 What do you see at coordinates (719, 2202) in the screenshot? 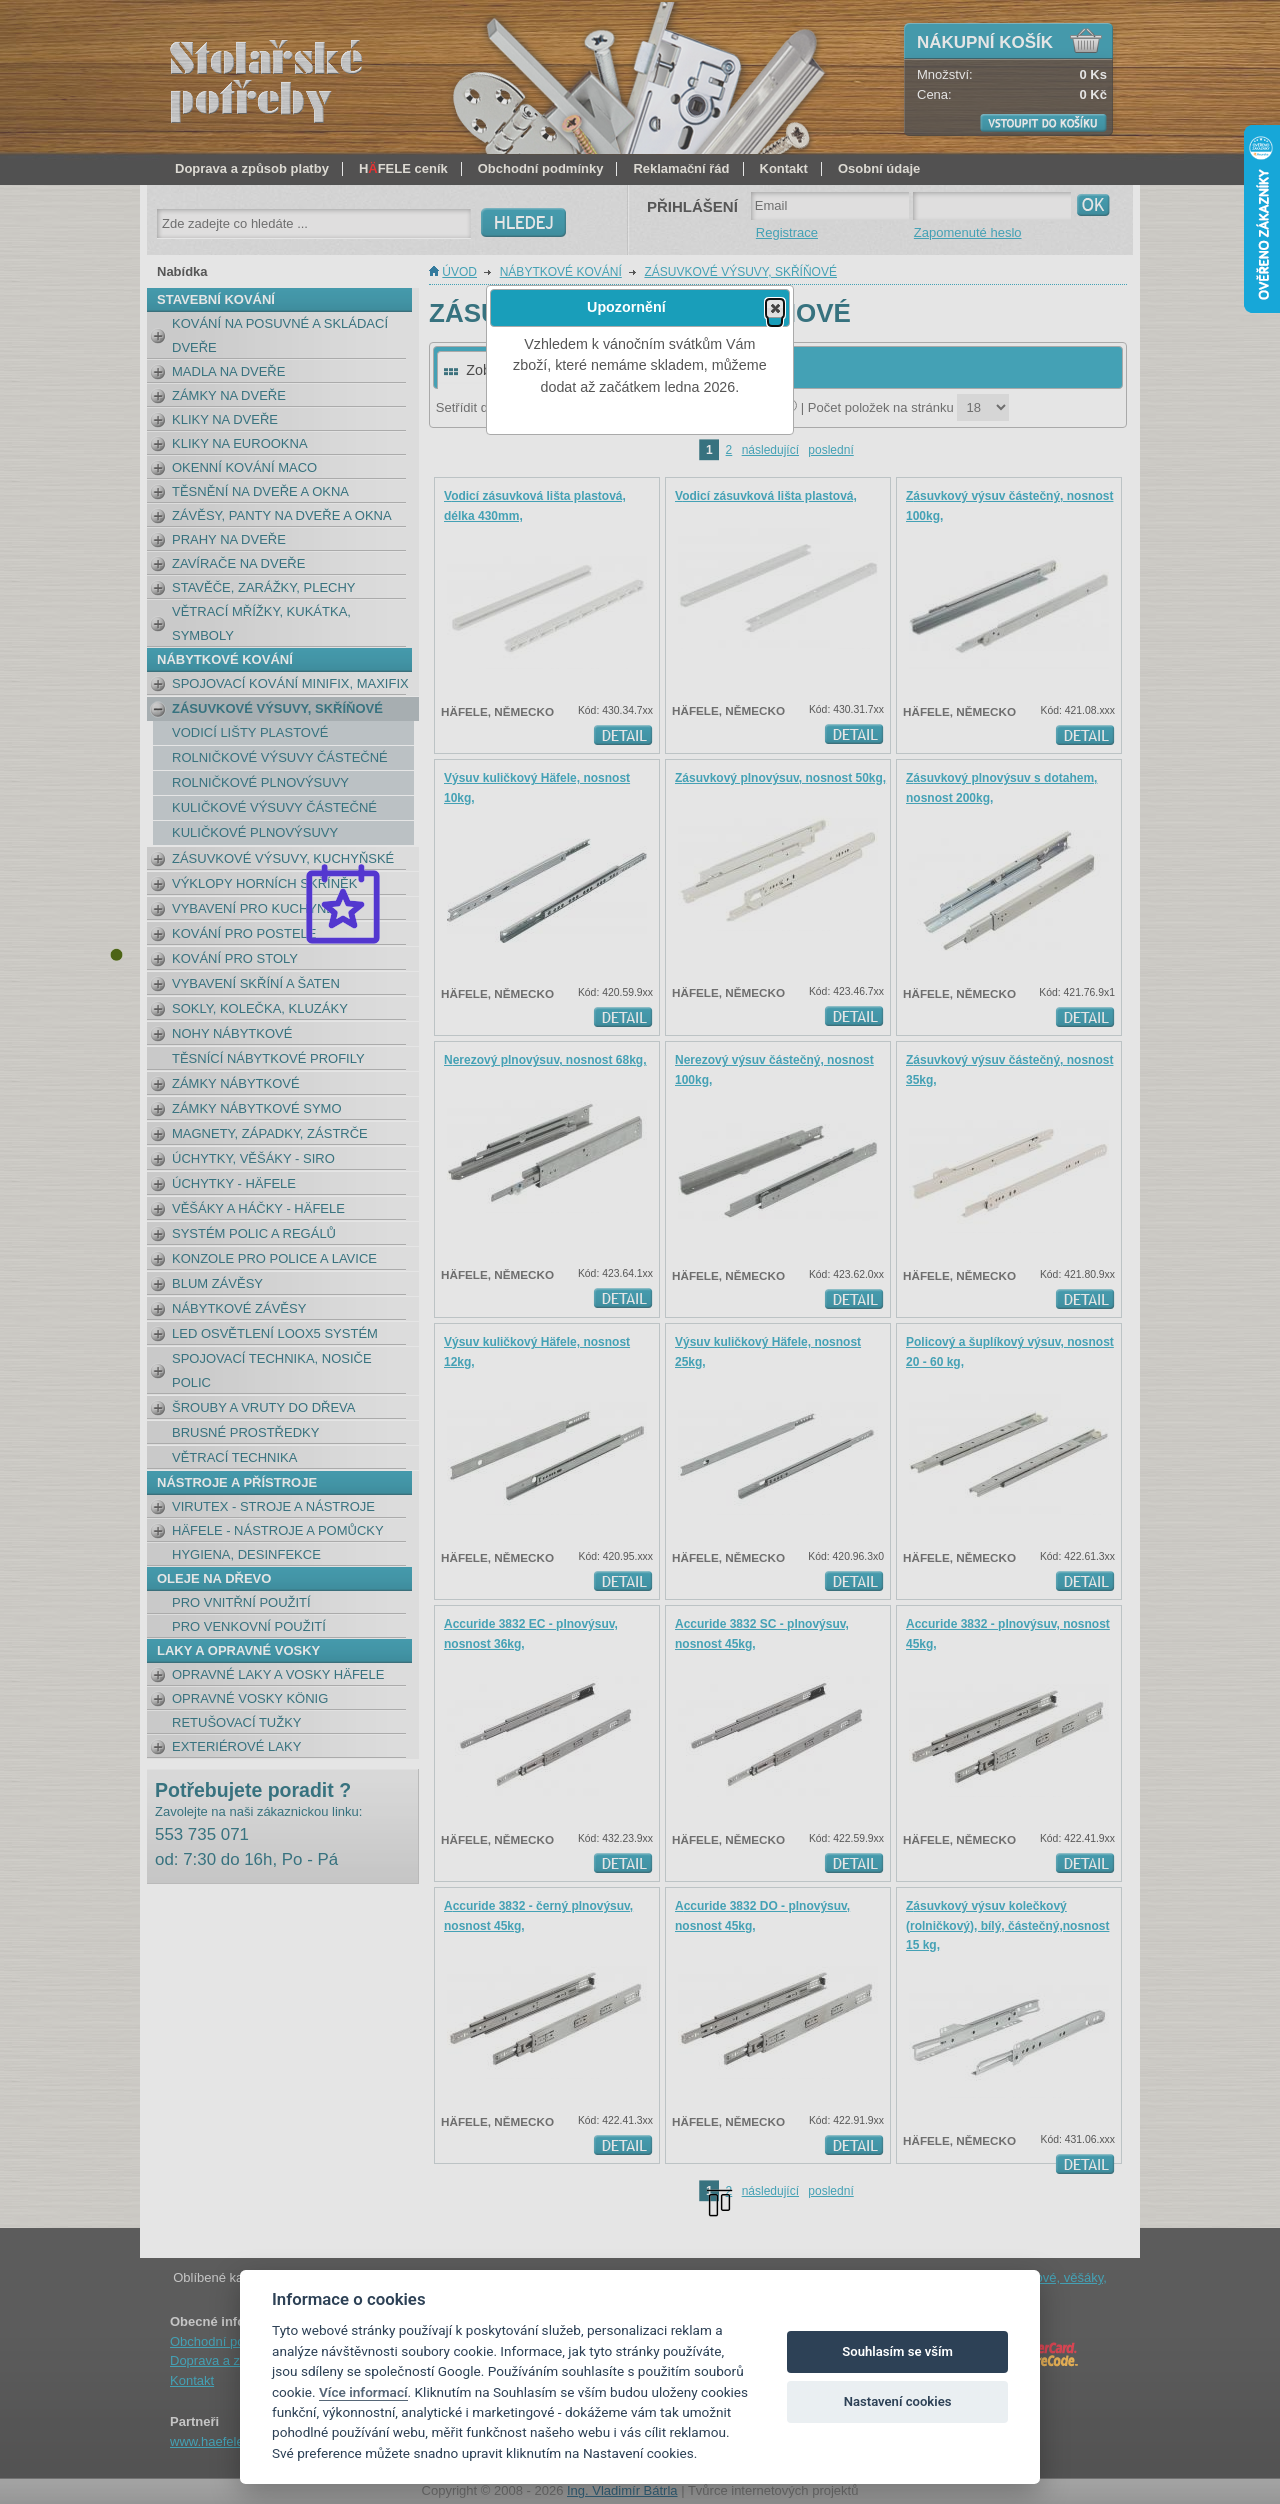
I see `align selected elements to the top` at bounding box center [719, 2202].